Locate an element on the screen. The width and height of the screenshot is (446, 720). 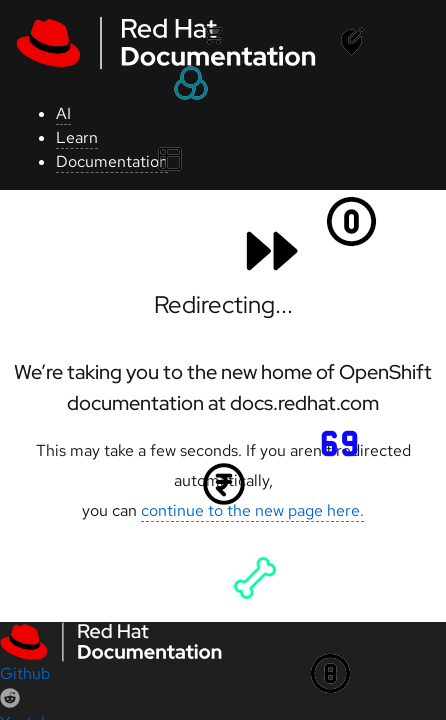
view your shopping cart is located at coordinates (214, 35).